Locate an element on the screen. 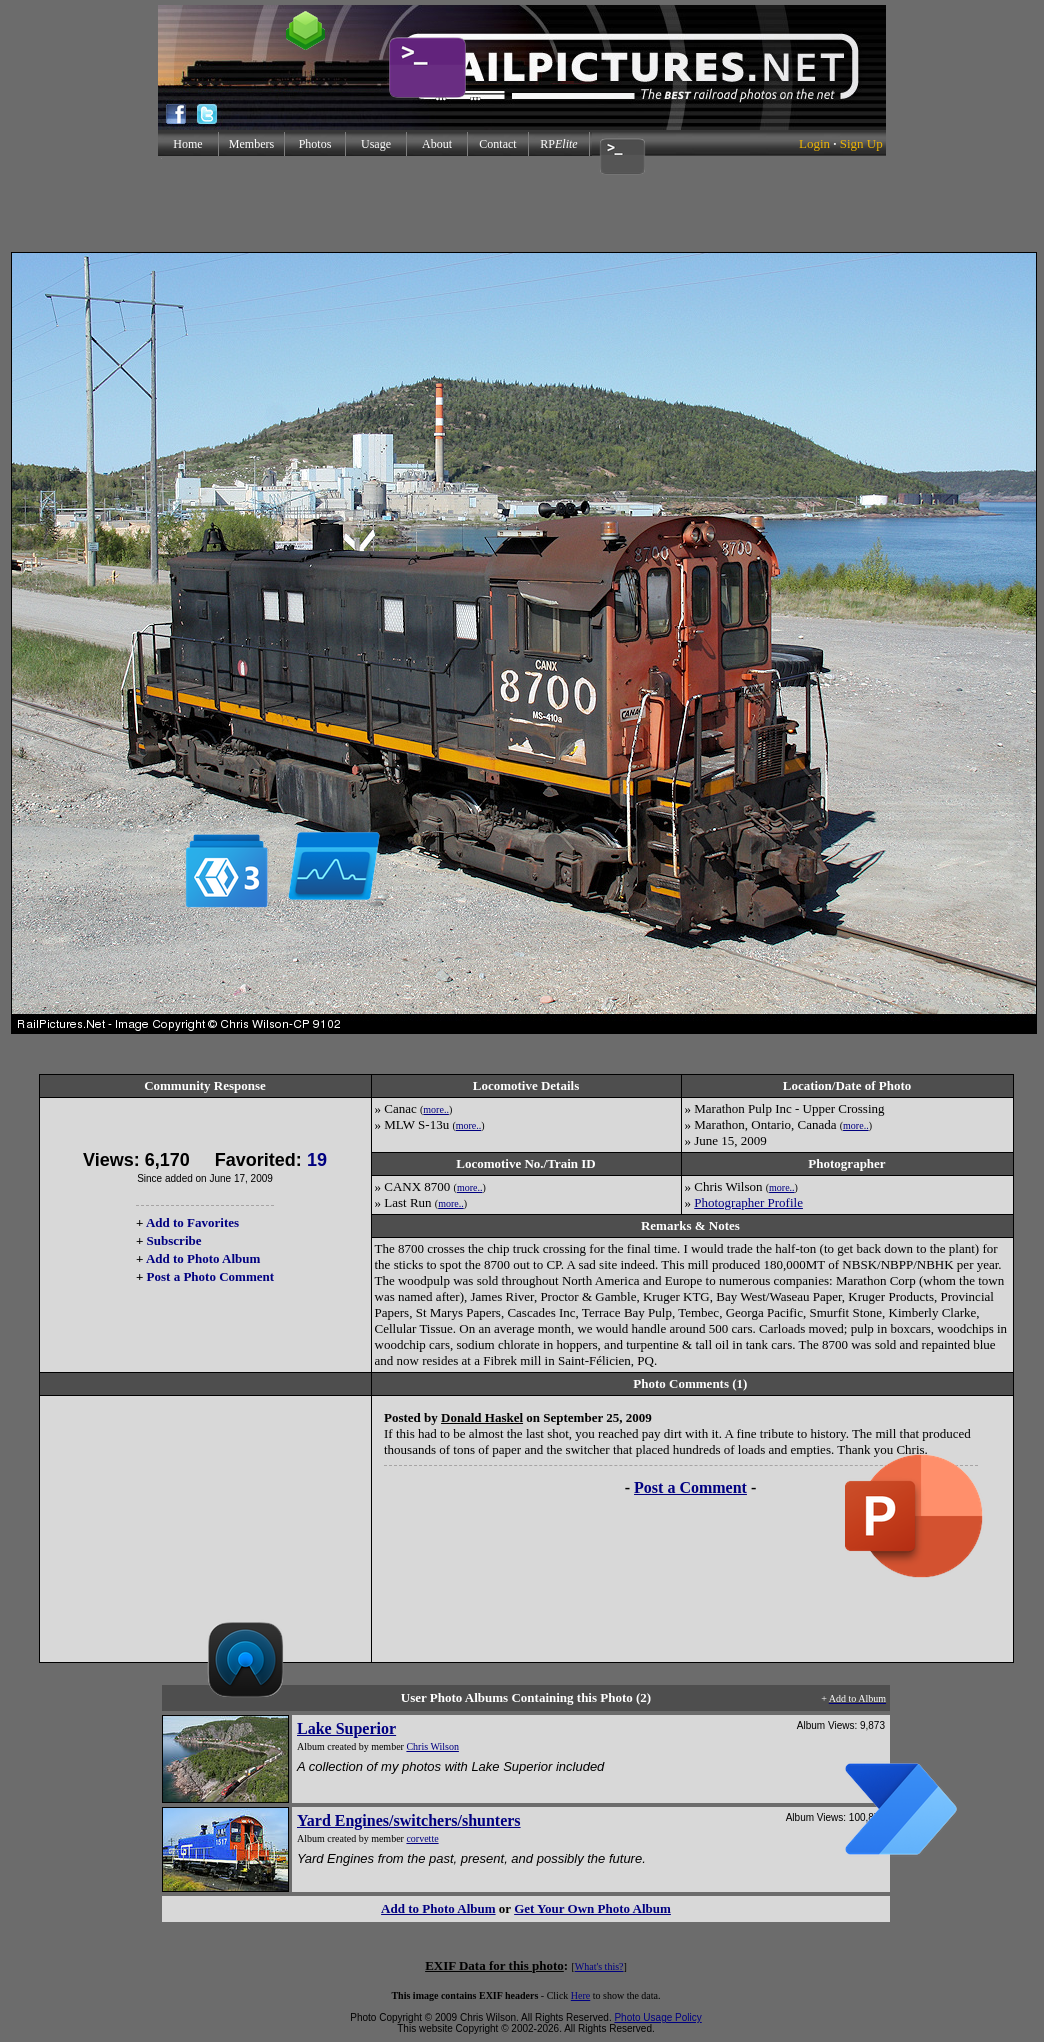  open microsoft power automate is located at coordinates (901, 1809).